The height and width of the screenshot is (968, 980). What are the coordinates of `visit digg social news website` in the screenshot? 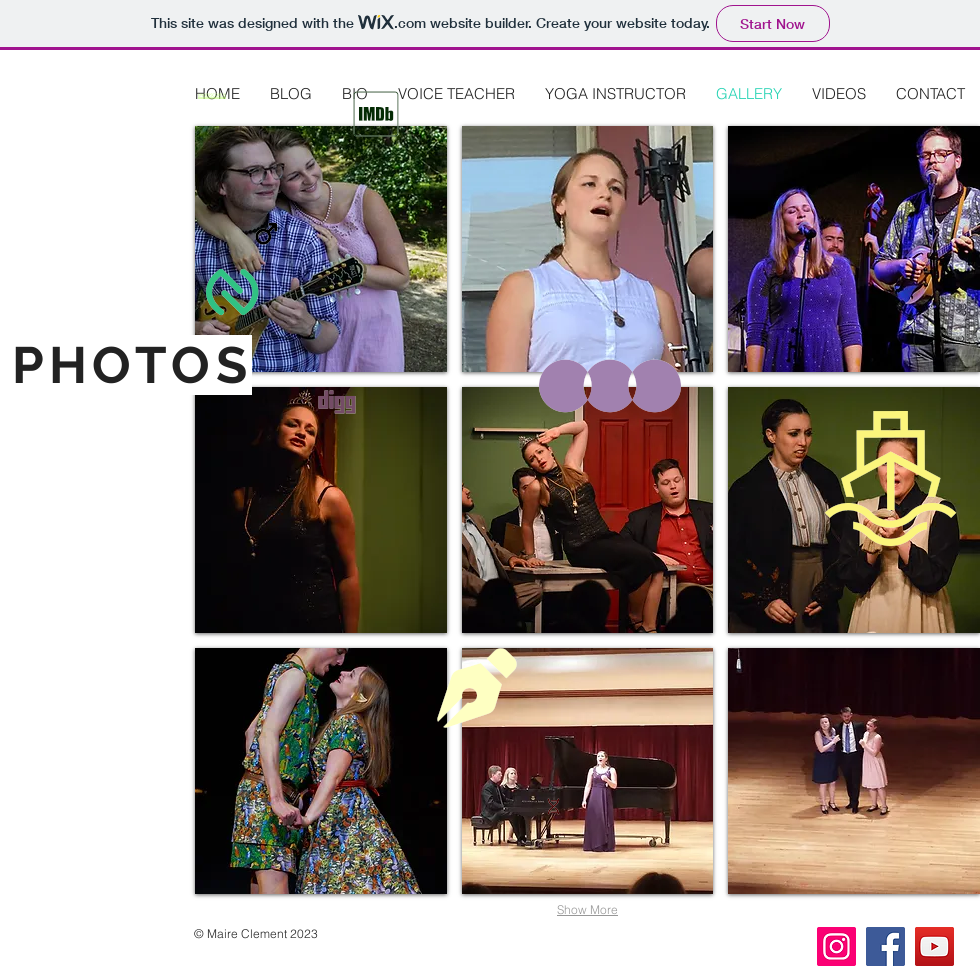 It's located at (337, 402).